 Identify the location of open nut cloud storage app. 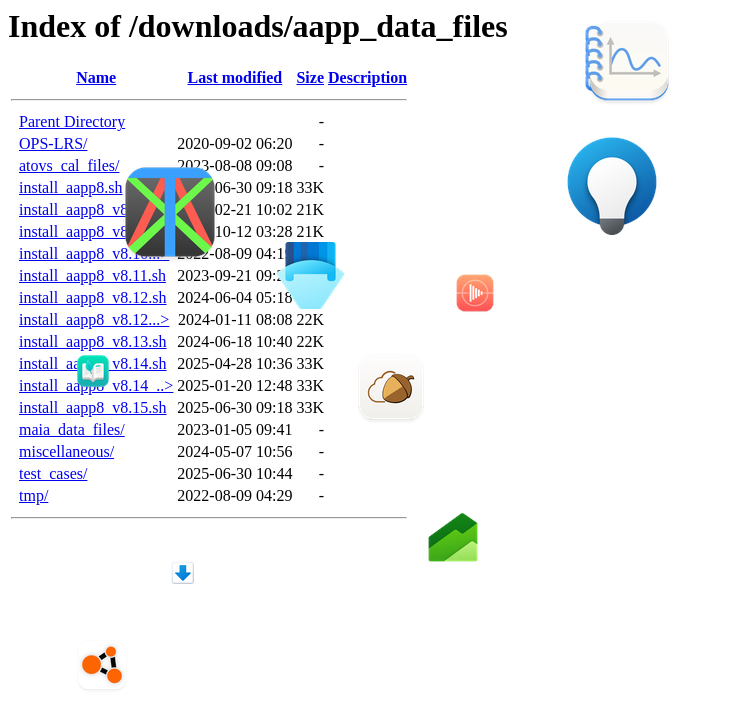
(391, 387).